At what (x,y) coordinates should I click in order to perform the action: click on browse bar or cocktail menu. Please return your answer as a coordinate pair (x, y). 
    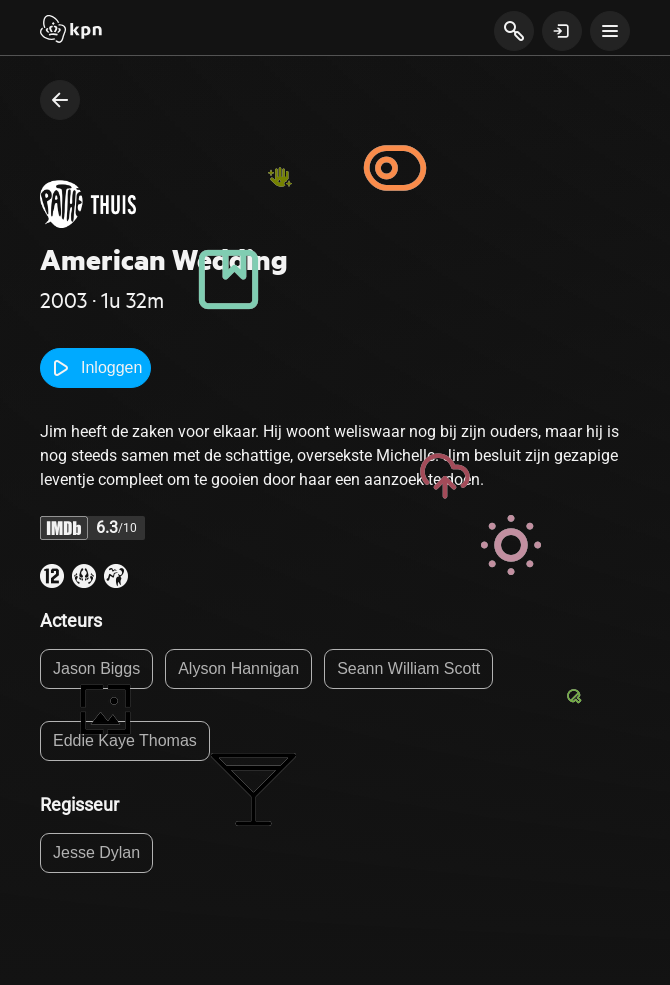
    Looking at the image, I should click on (253, 789).